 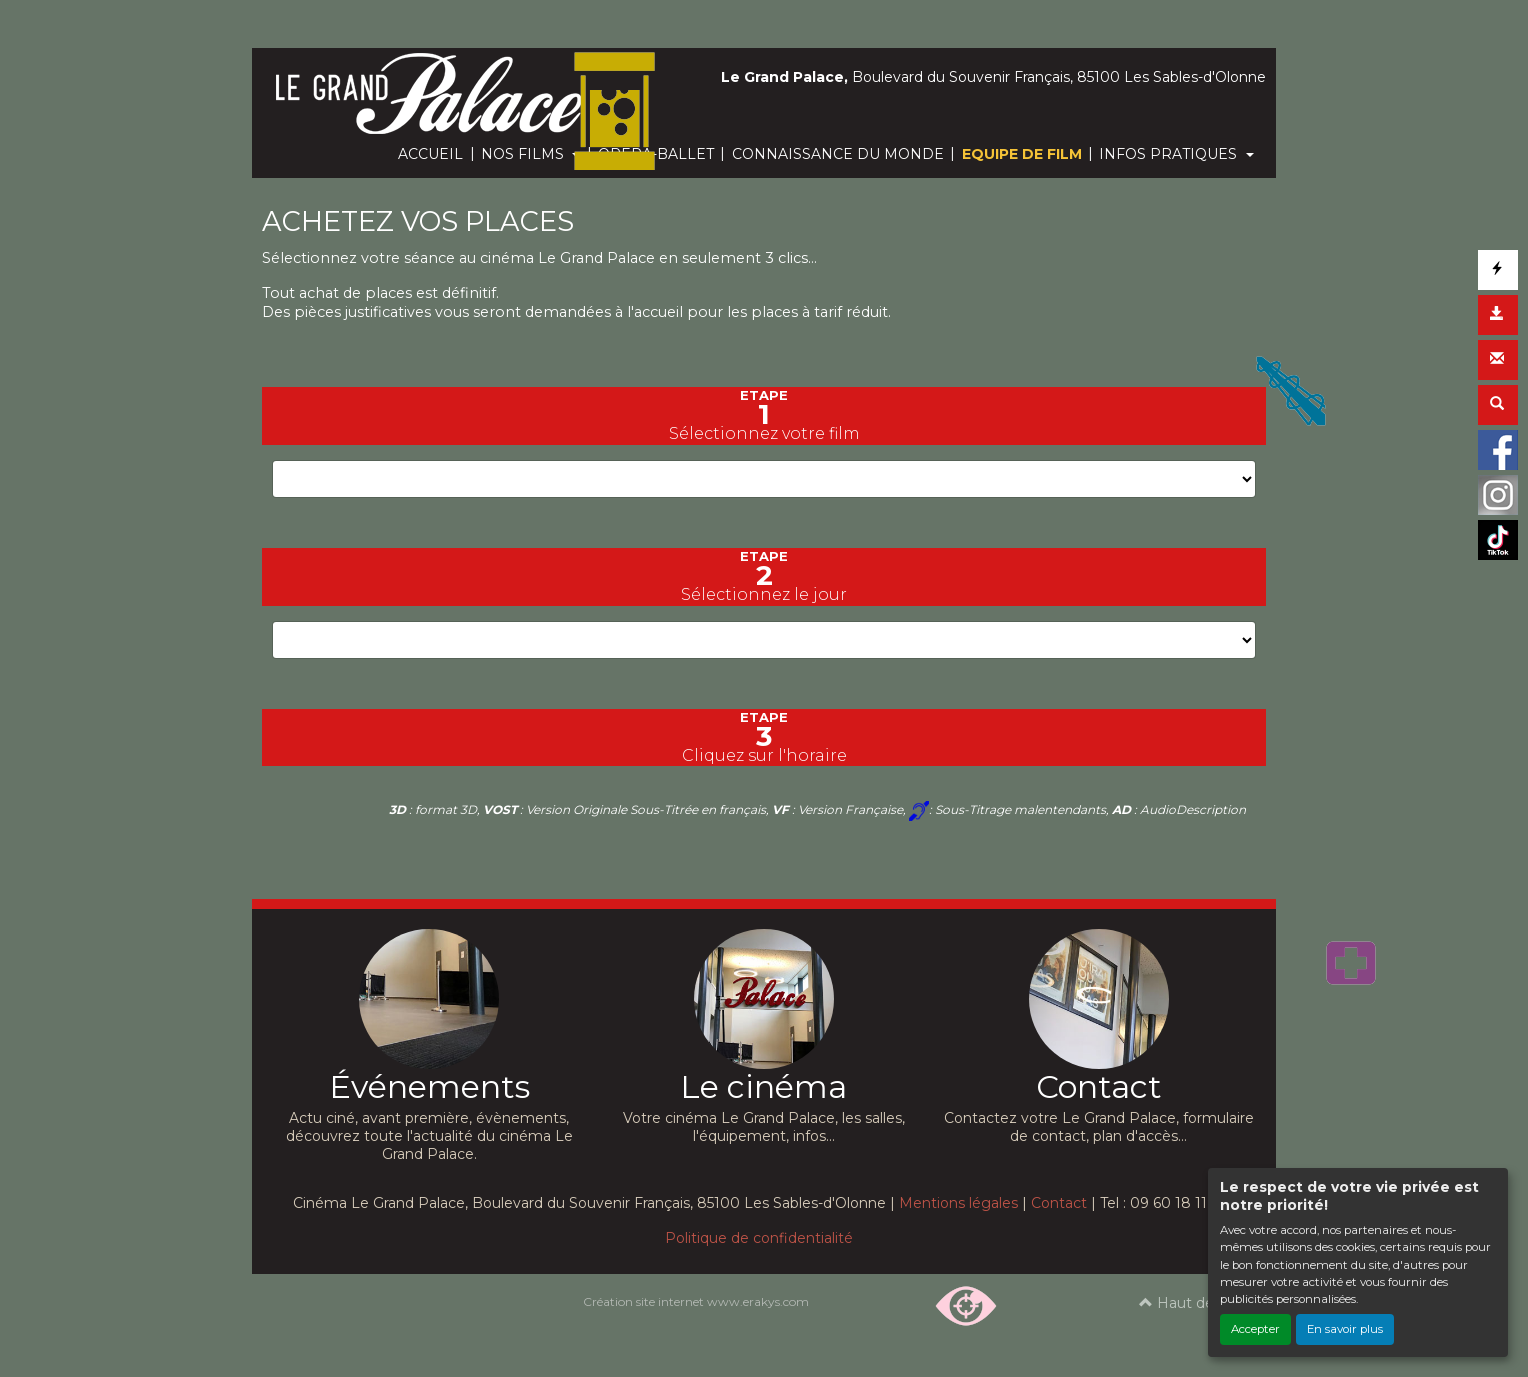 I want to click on view chemical storage or tank status, so click(x=613, y=111).